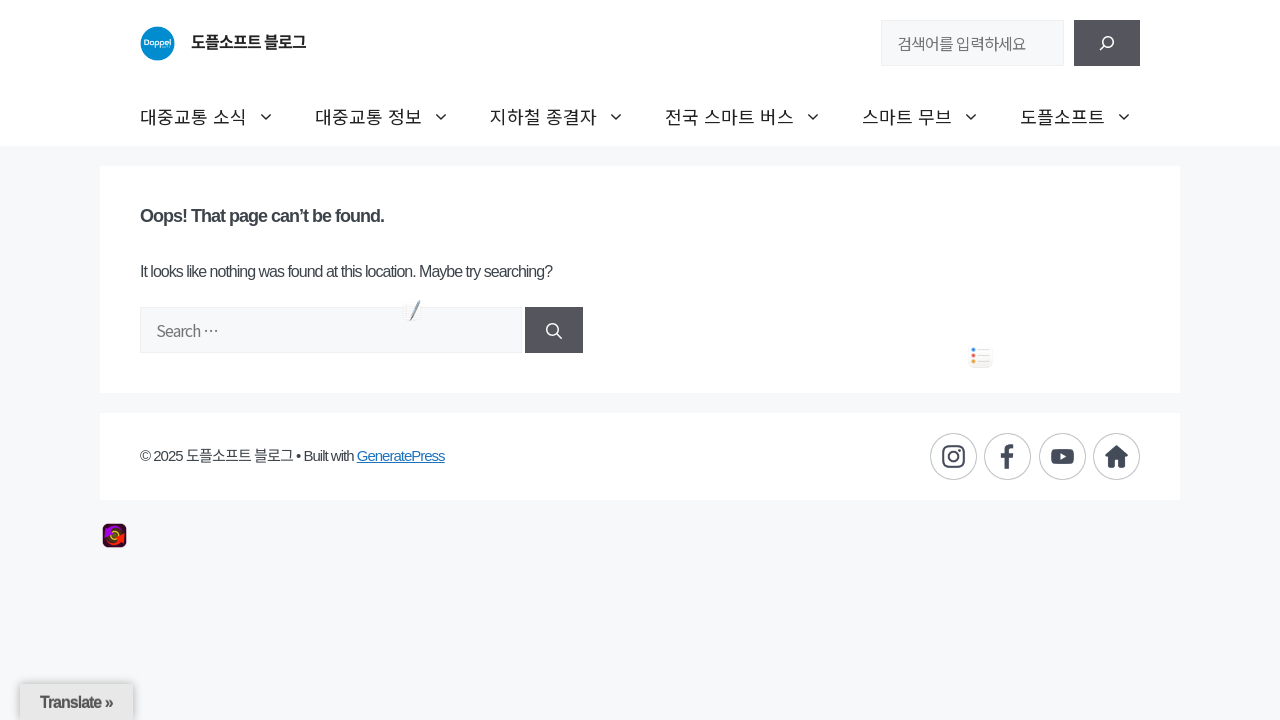  I want to click on open the Reminders app, so click(980, 355).